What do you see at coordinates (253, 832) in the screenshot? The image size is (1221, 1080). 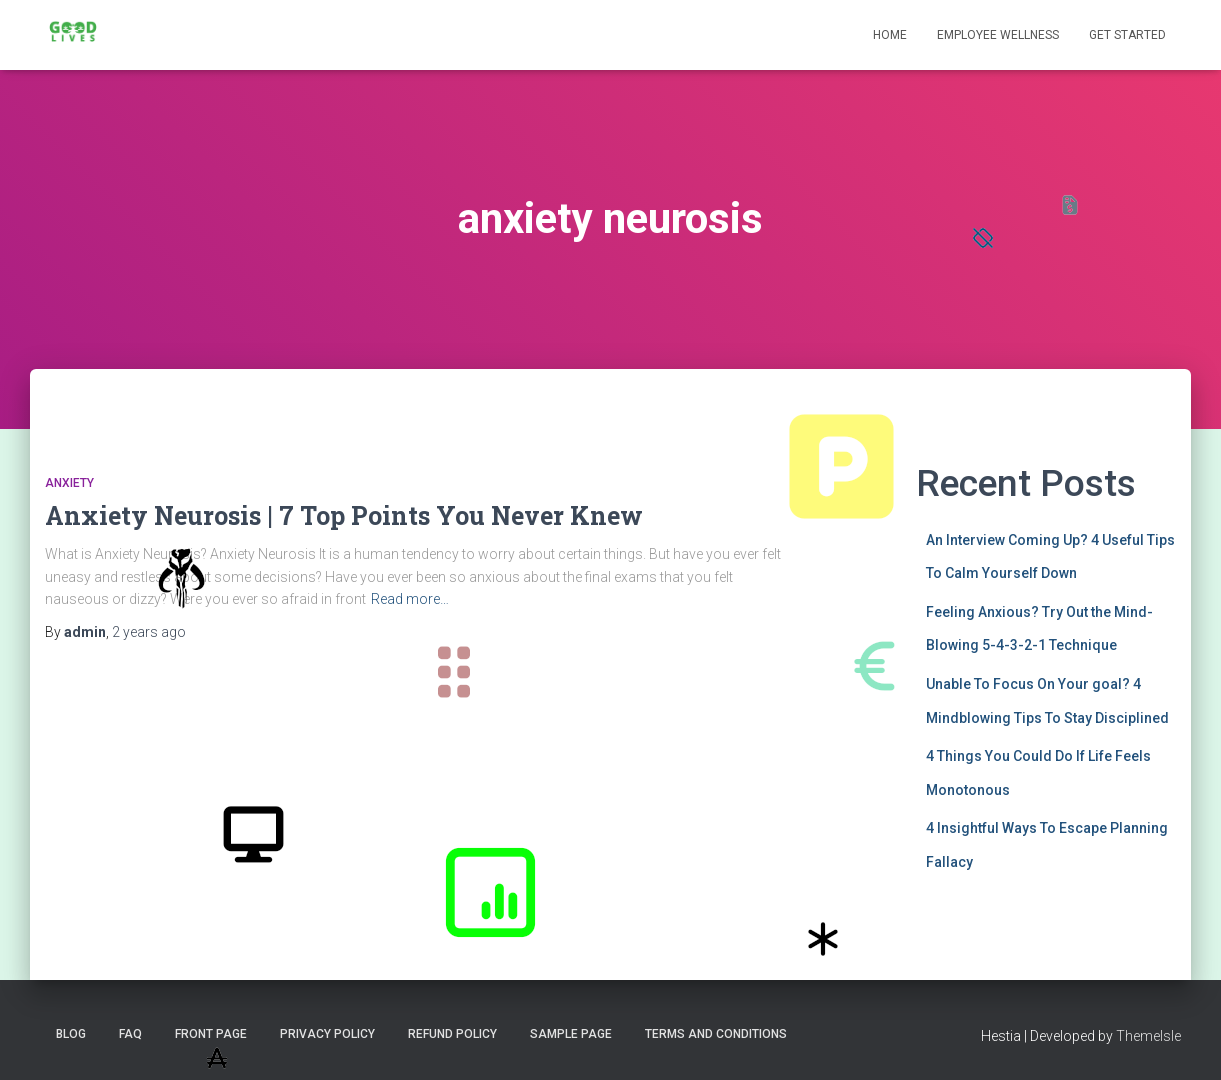 I see `access display settings` at bounding box center [253, 832].